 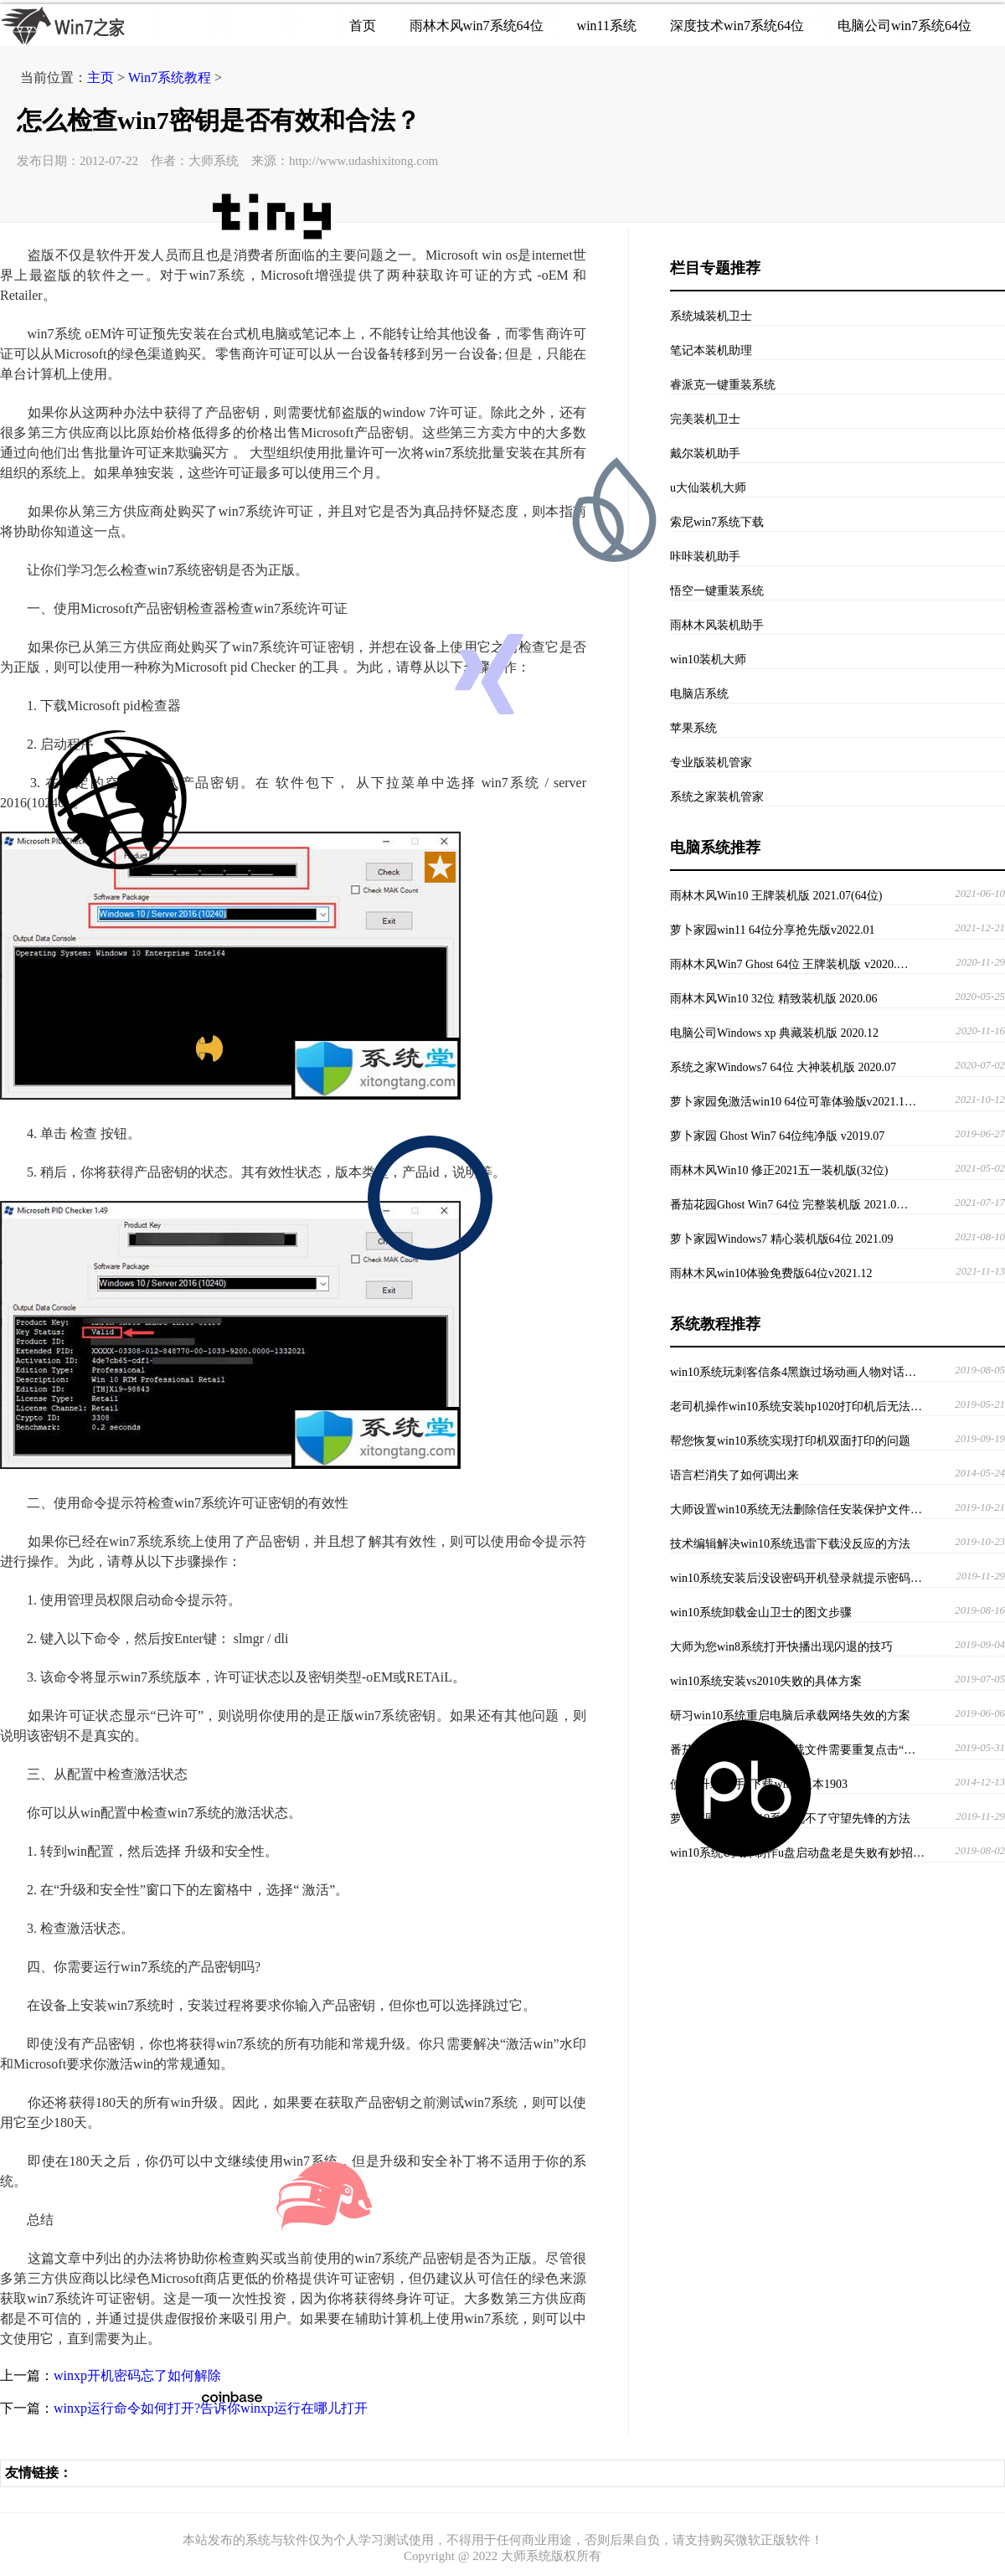 I want to click on Esri geographic information system (GIS) branding, so click(x=117, y=800).